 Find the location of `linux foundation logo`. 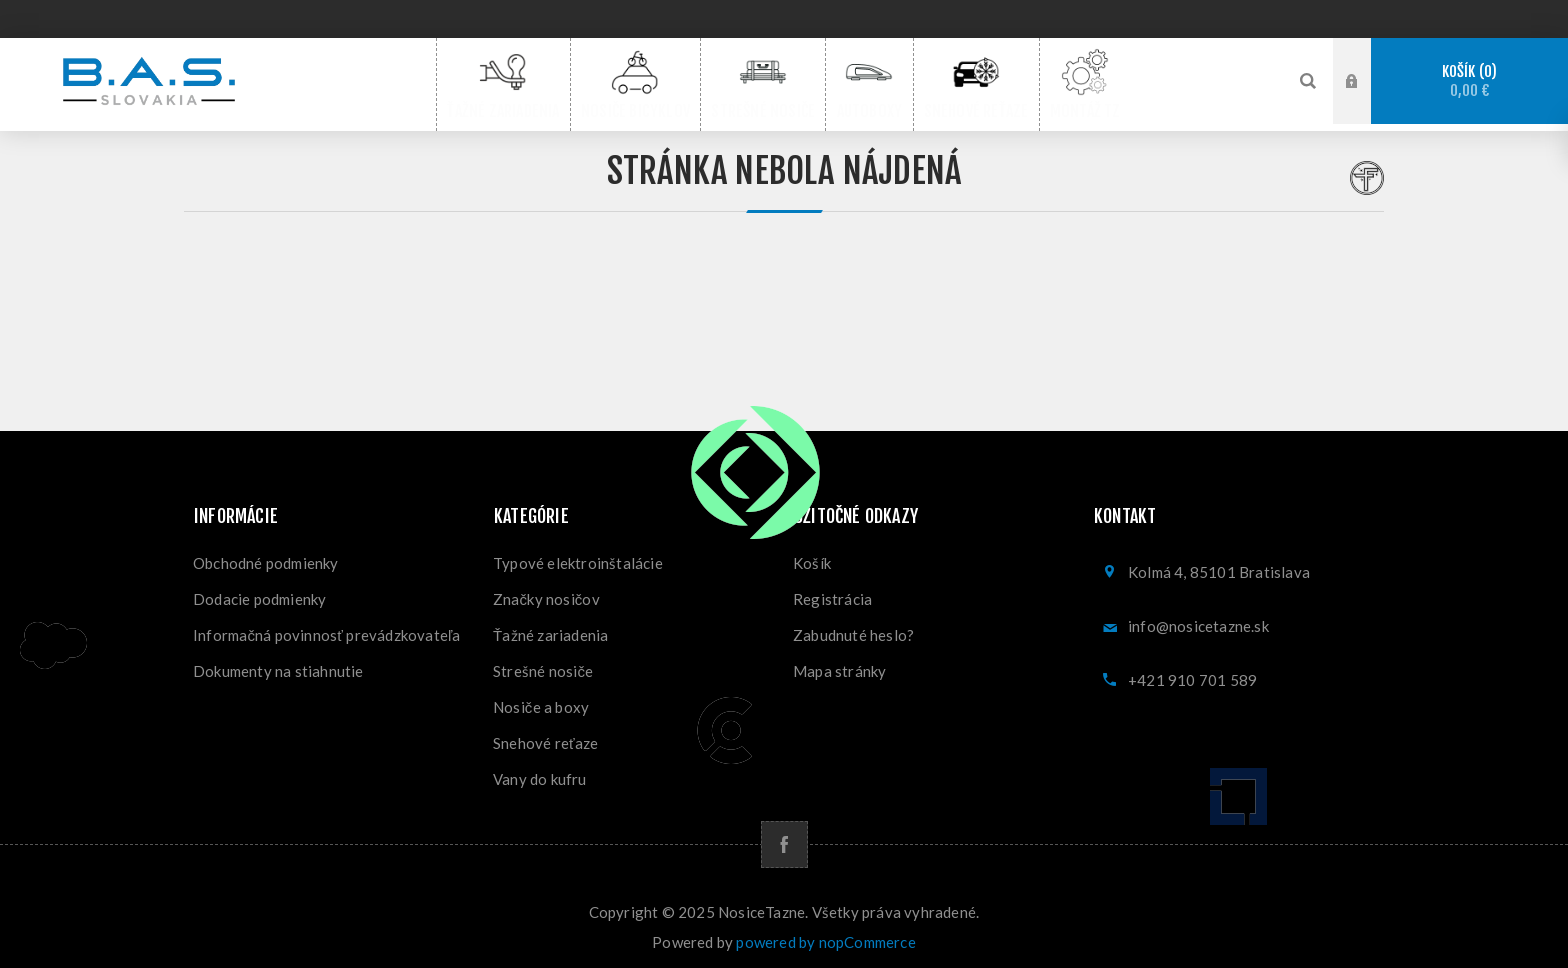

linux foundation logo is located at coordinates (1238, 796).